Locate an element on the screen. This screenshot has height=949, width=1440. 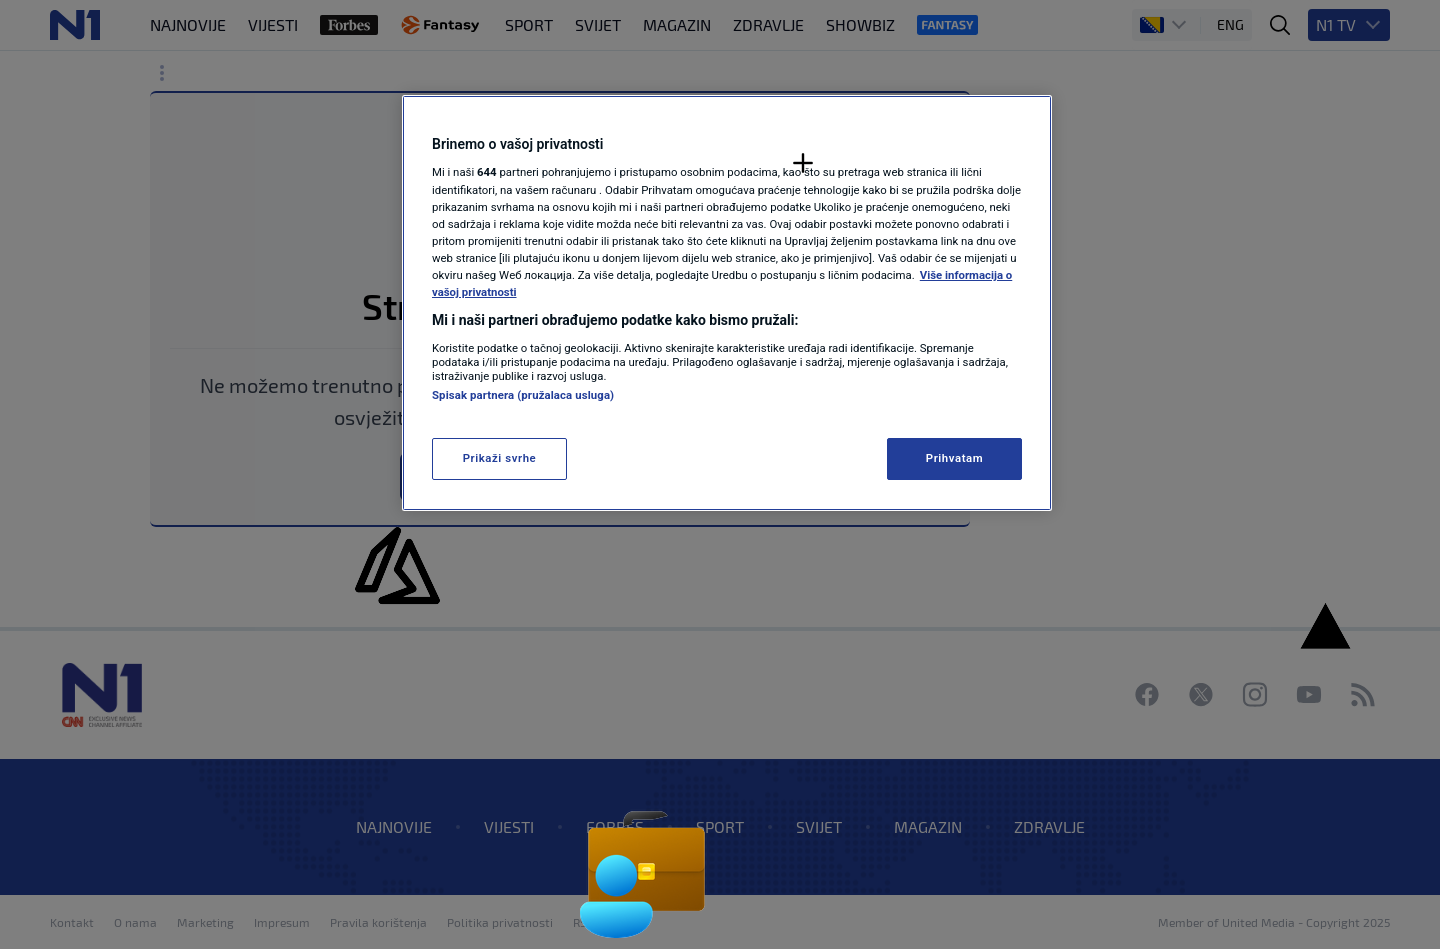
access microsoft azure cloud services is located at coordinates (397, 569).